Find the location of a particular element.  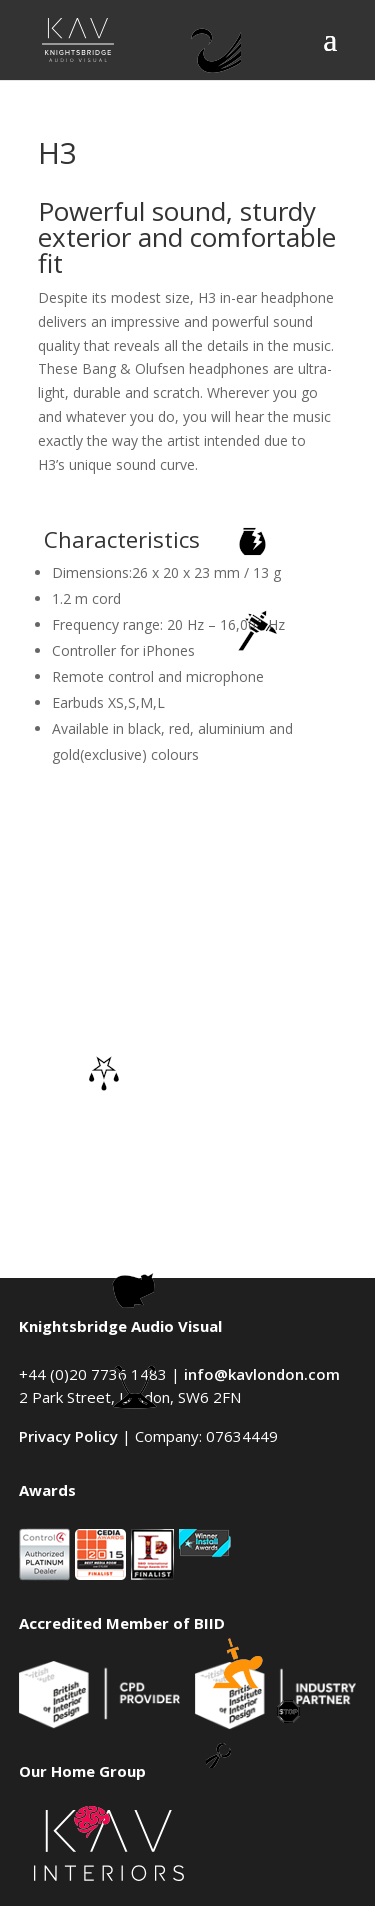

indicates a broken or damaged item is located at coordinates (252, 541).